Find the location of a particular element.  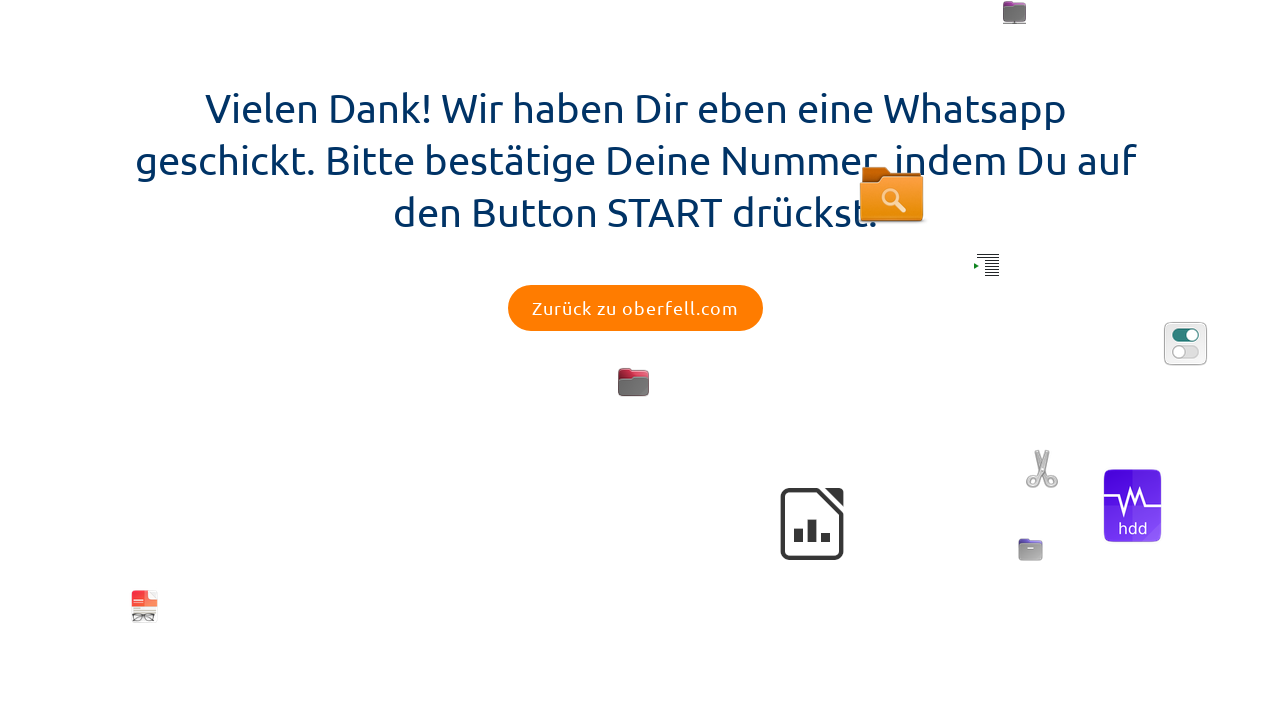

increase text indentation is located at coordinates (987, 265).